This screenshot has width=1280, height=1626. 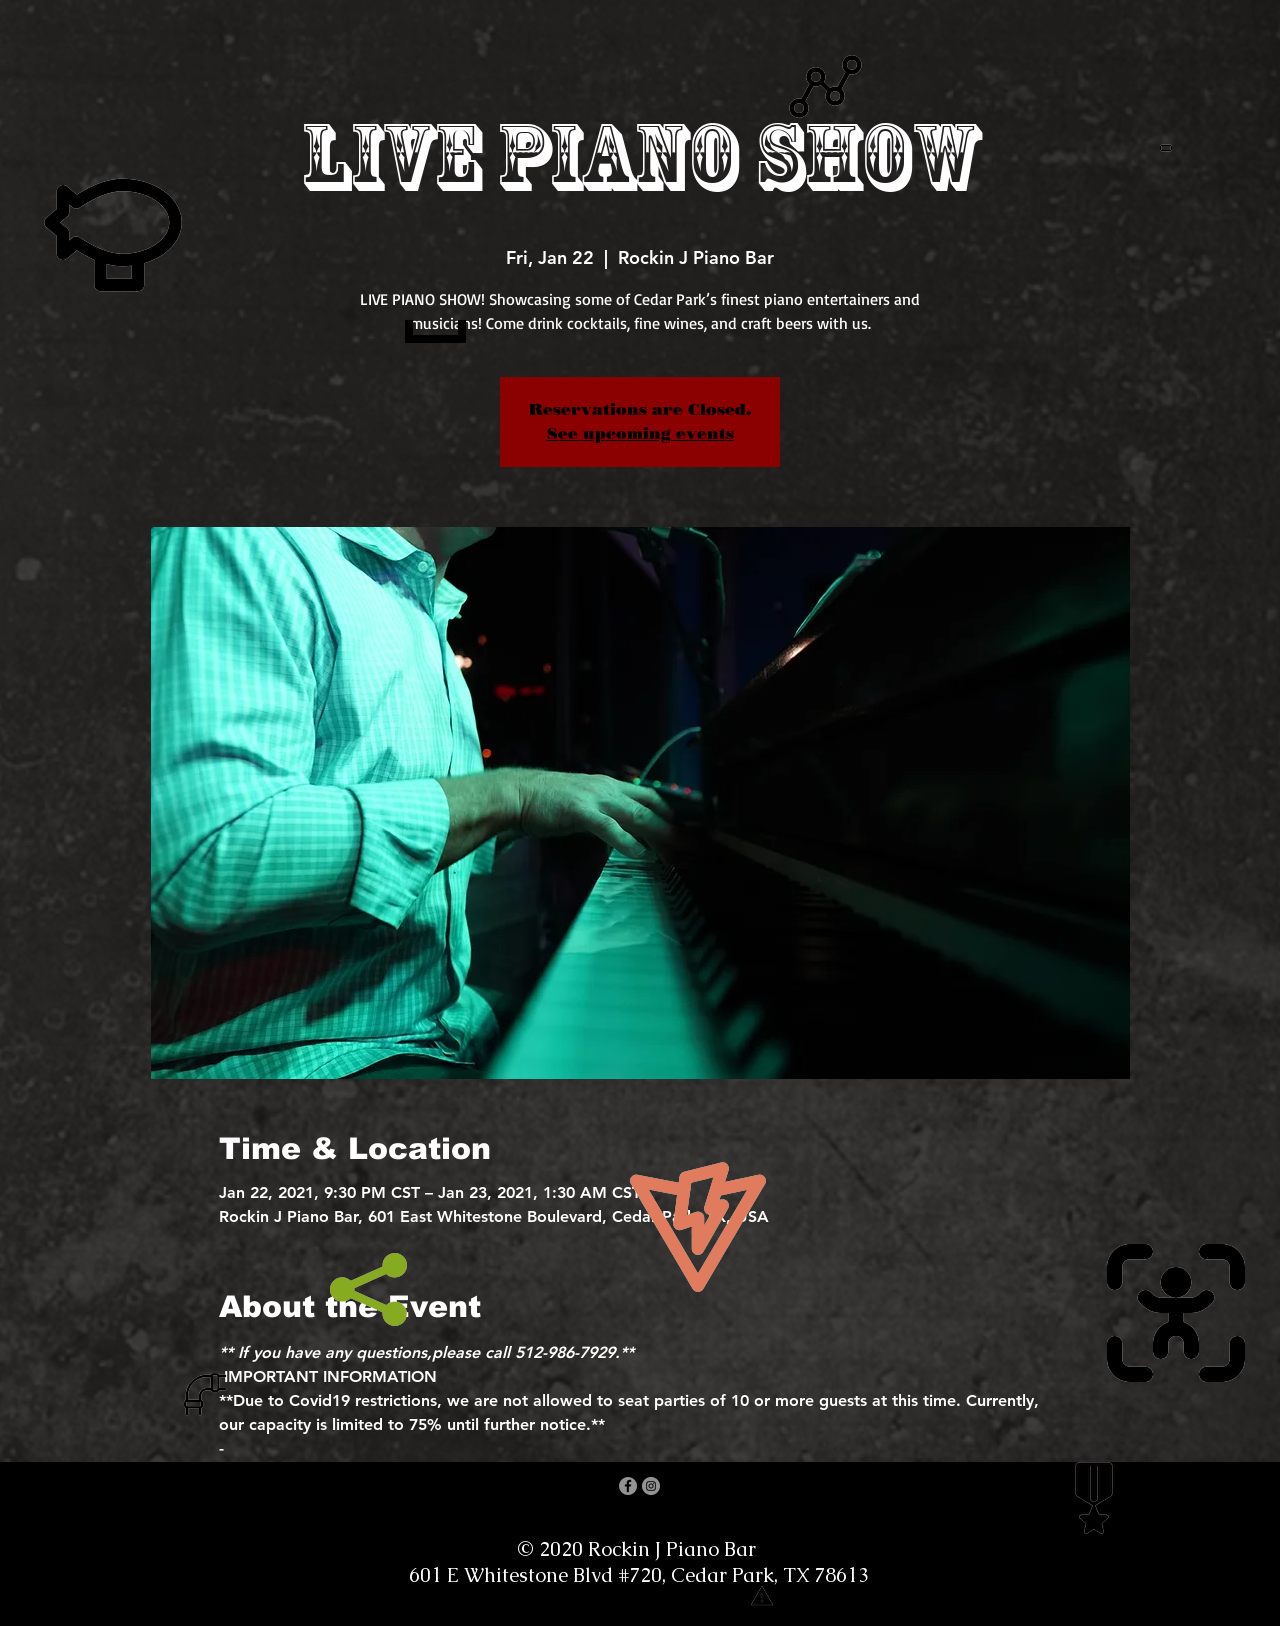 What do you see at coordinates (1094, 1499) in the screenshot?
I see `view achievements or awards` at bounding box center [1094, 1499].